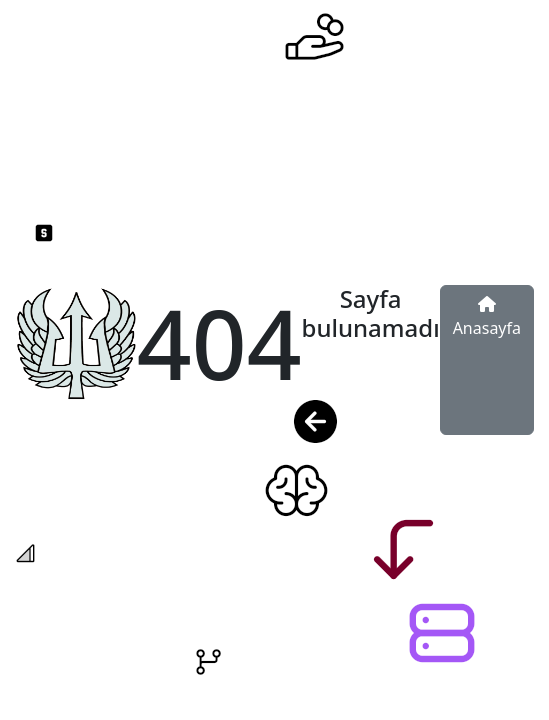  What do you see at coordinates (27, 554) in the screenshot?
I see `indicates strong cellular network signal` at bounding box center [27, 554].